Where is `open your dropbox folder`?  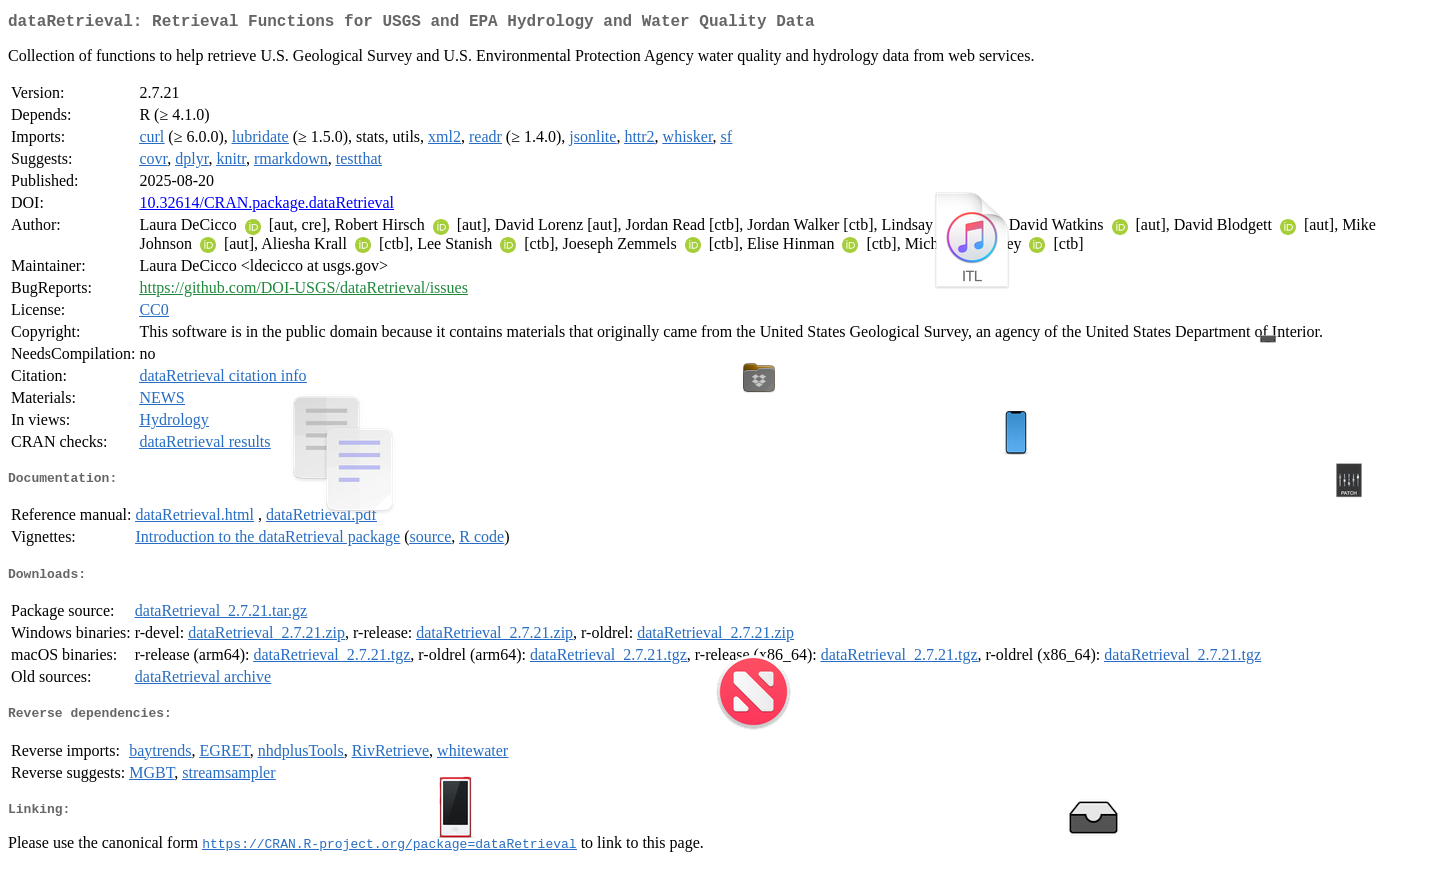 open your dropbox folder is located at coordinates (759, 377).